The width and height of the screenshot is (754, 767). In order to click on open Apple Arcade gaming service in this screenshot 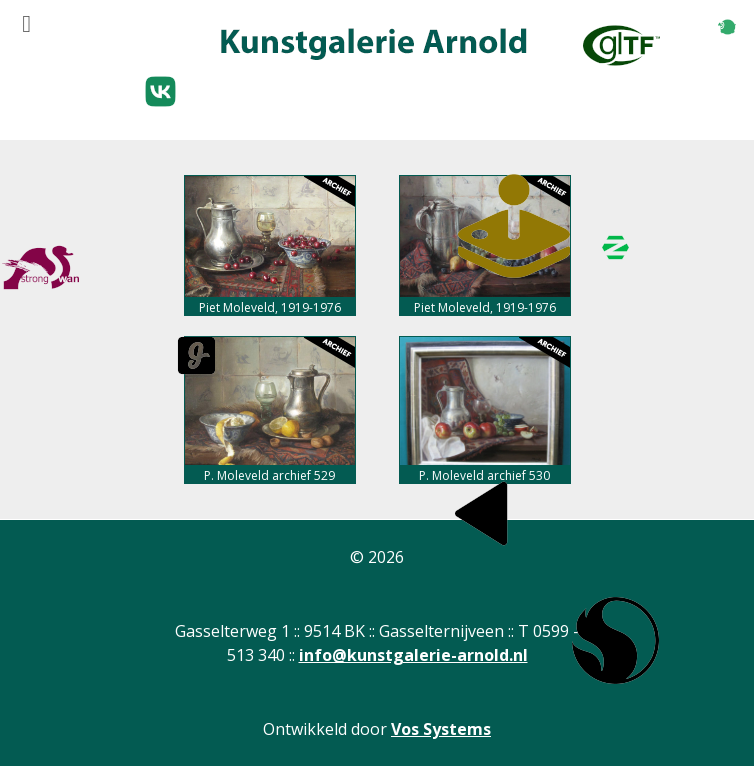, I will do `click(514, 226)`.